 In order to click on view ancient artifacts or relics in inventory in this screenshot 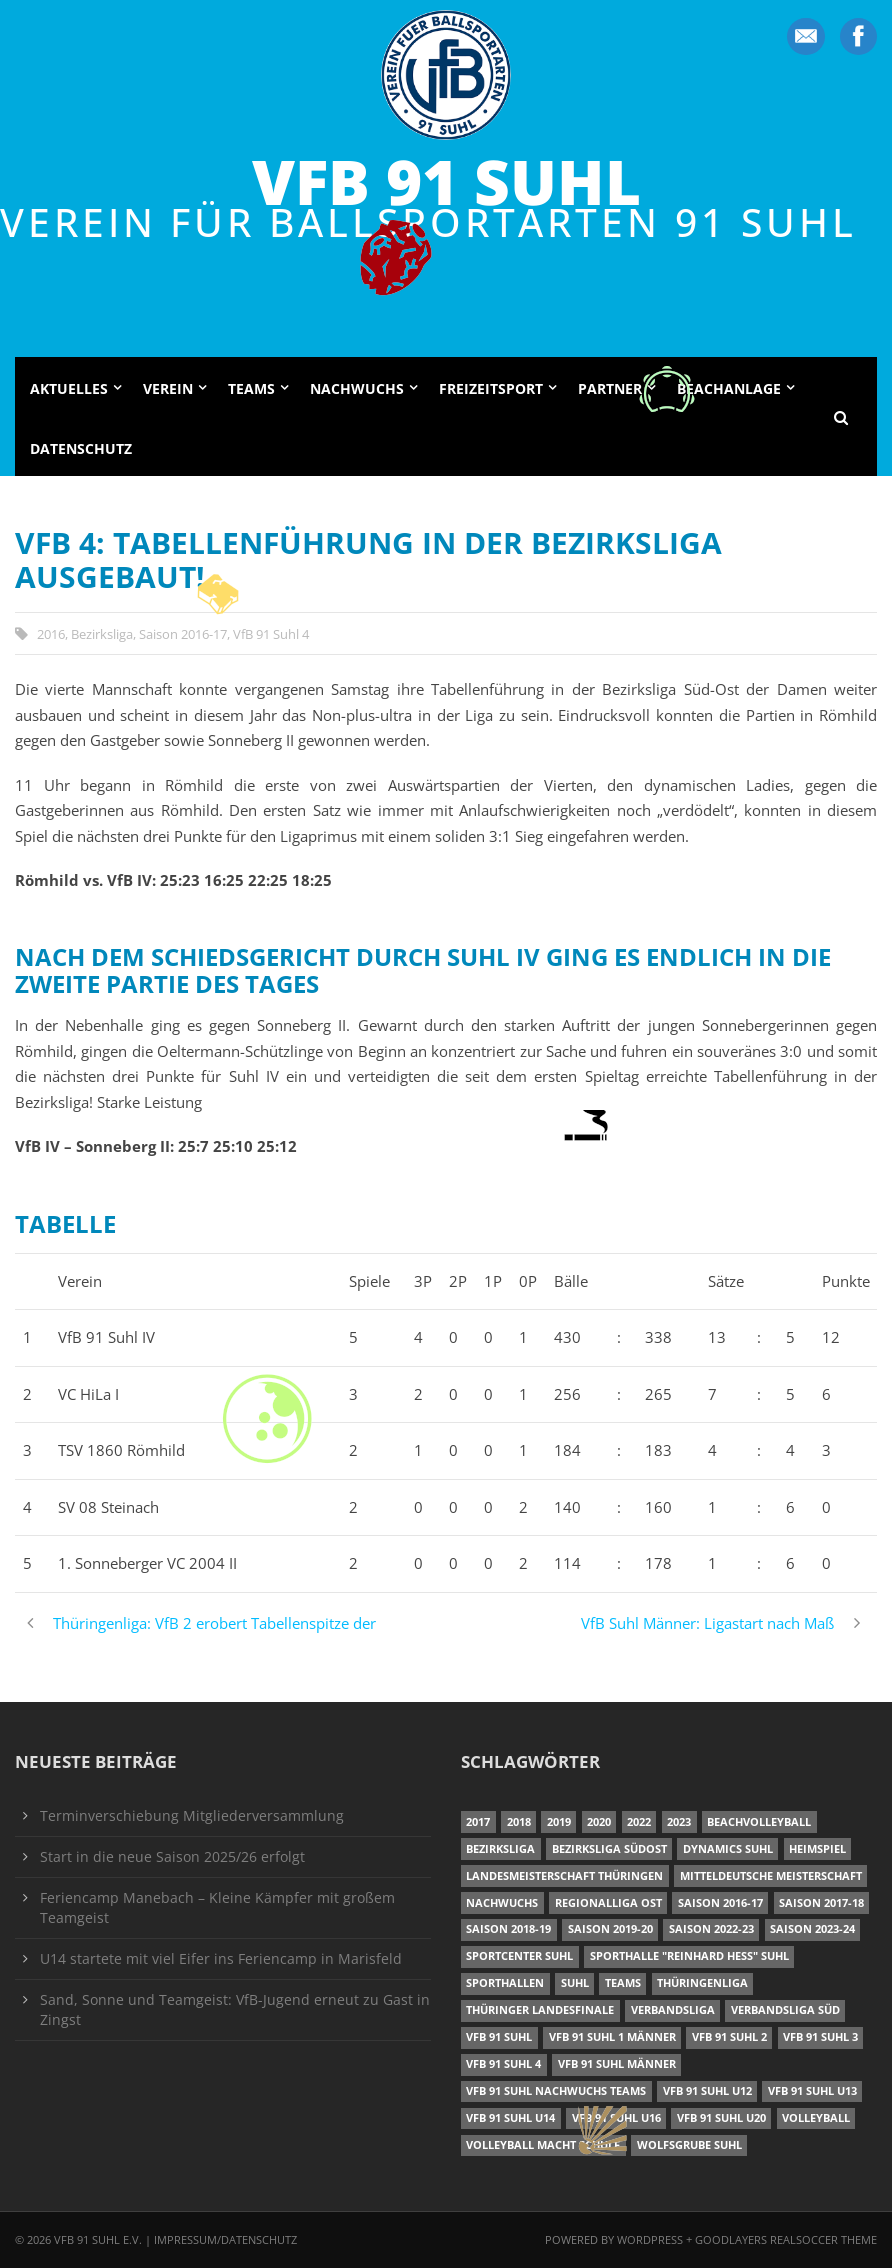, I will do `click(218, 594)`.